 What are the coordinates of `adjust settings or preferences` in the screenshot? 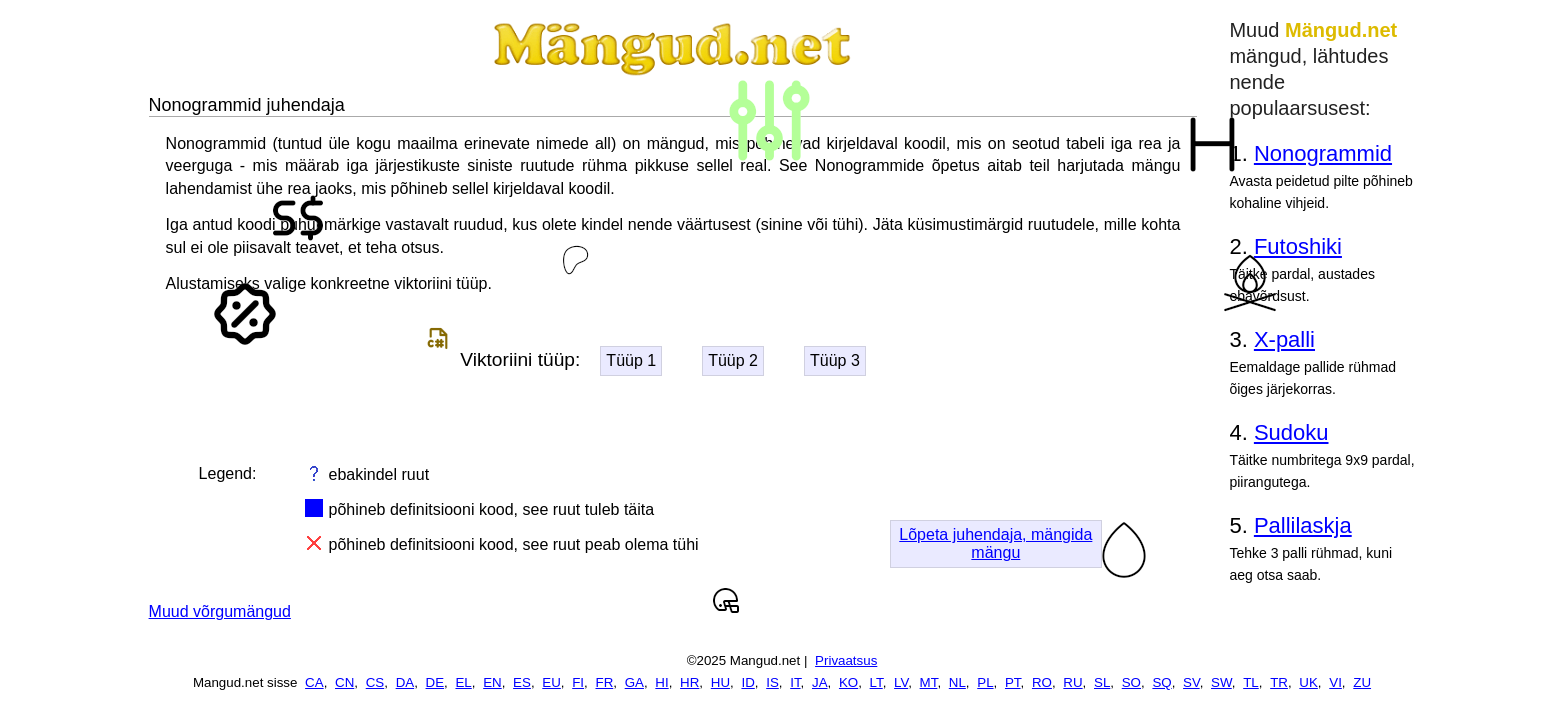 It's located at (769, 120).